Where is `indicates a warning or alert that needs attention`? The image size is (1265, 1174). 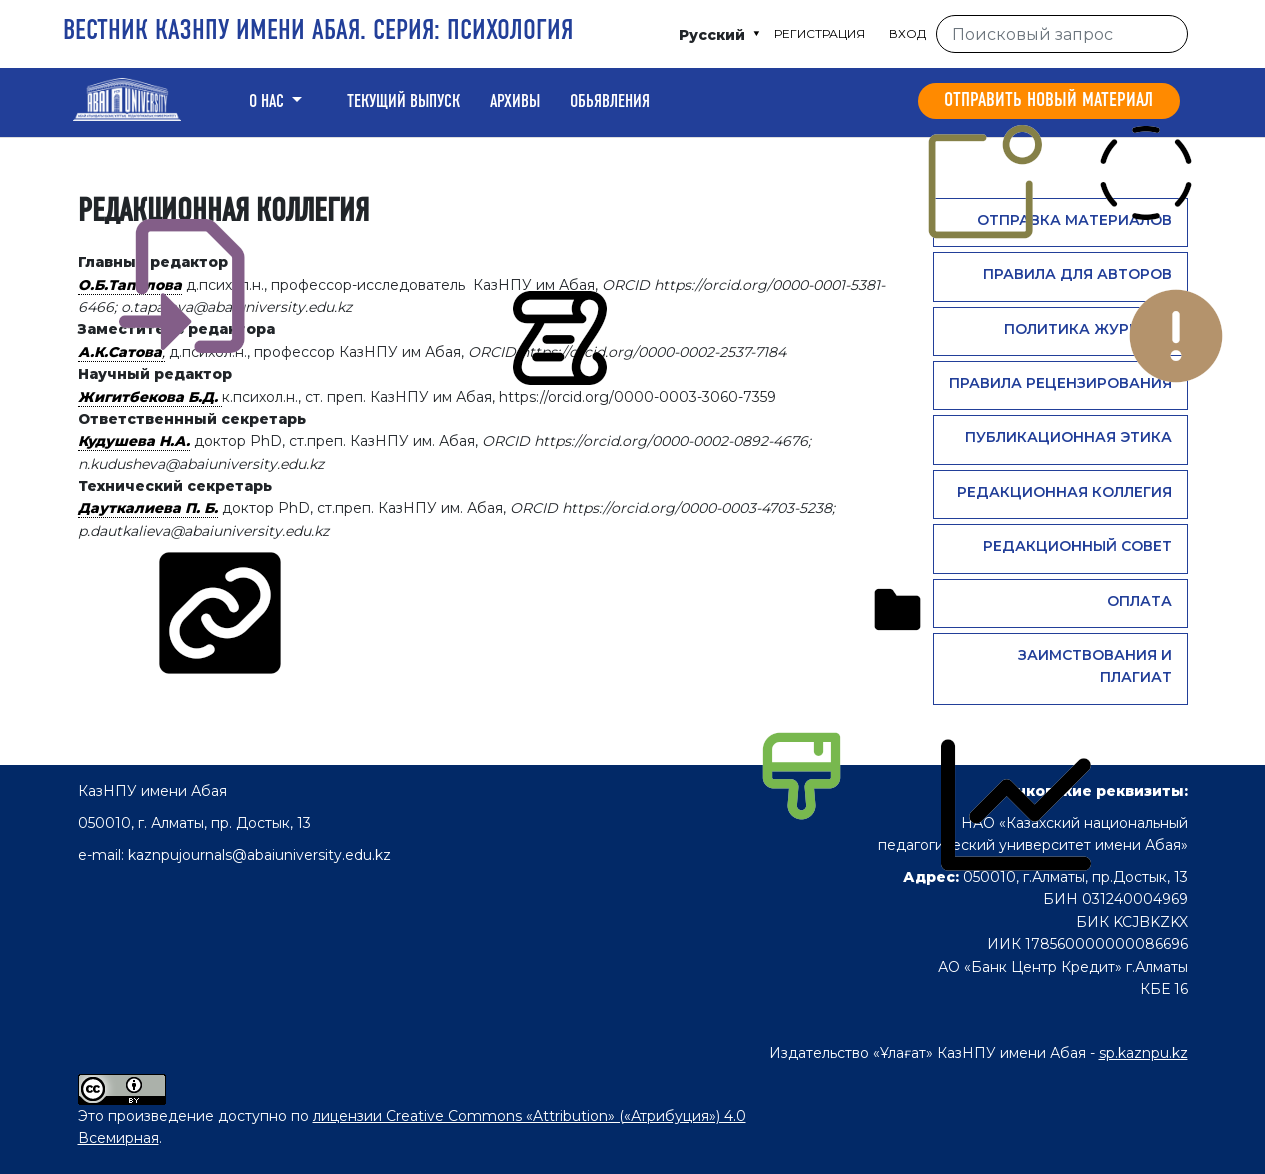 indicates a warning or alert that needs attention is located at coordinates (1176, 336).